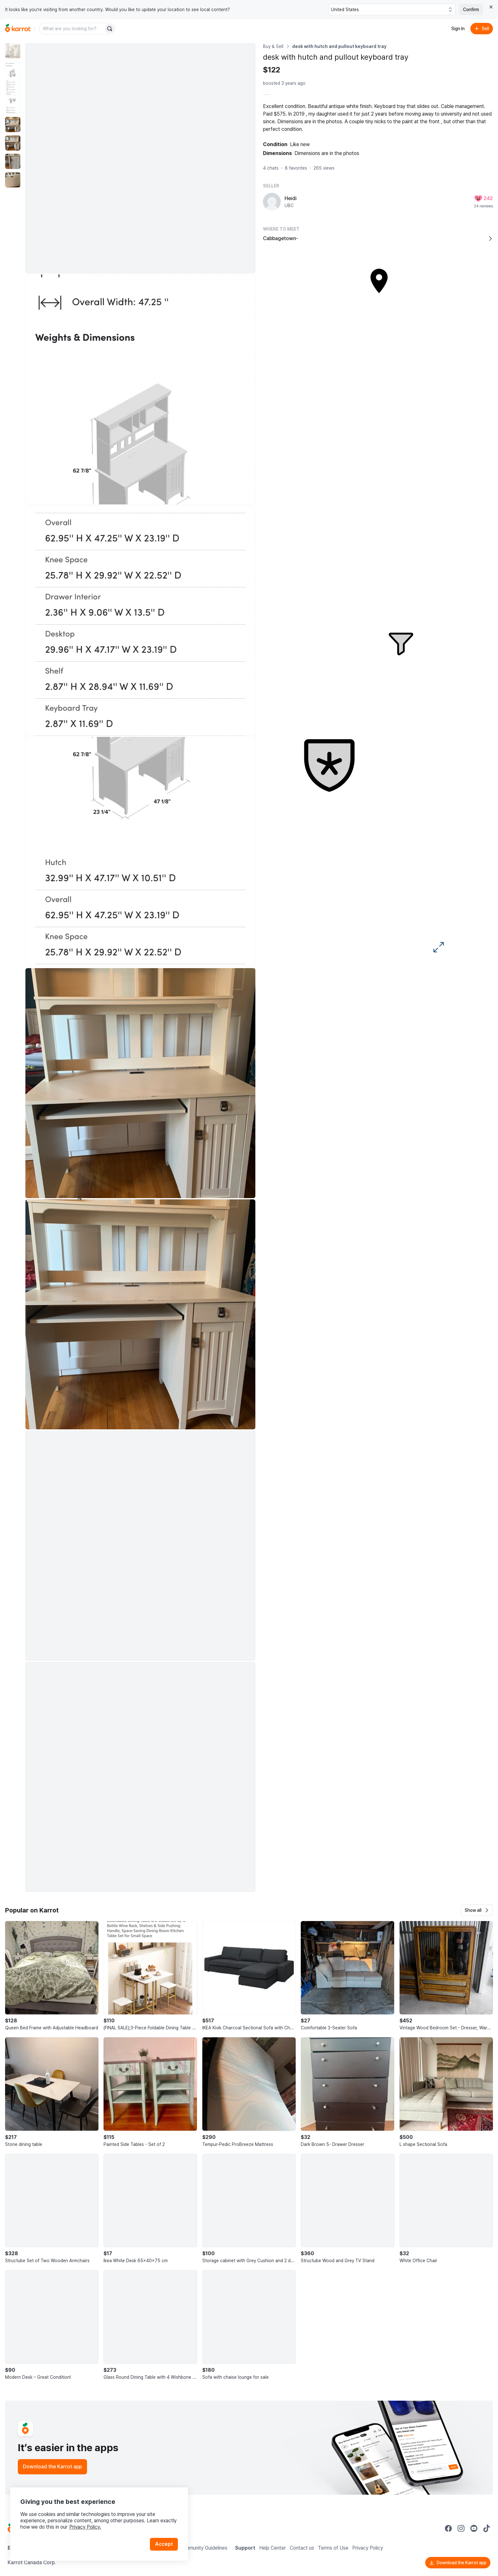  What do you see at coordinates (401, 643) in the screenshot?
I see `filter or sort content` at bounding box center [401, 643].